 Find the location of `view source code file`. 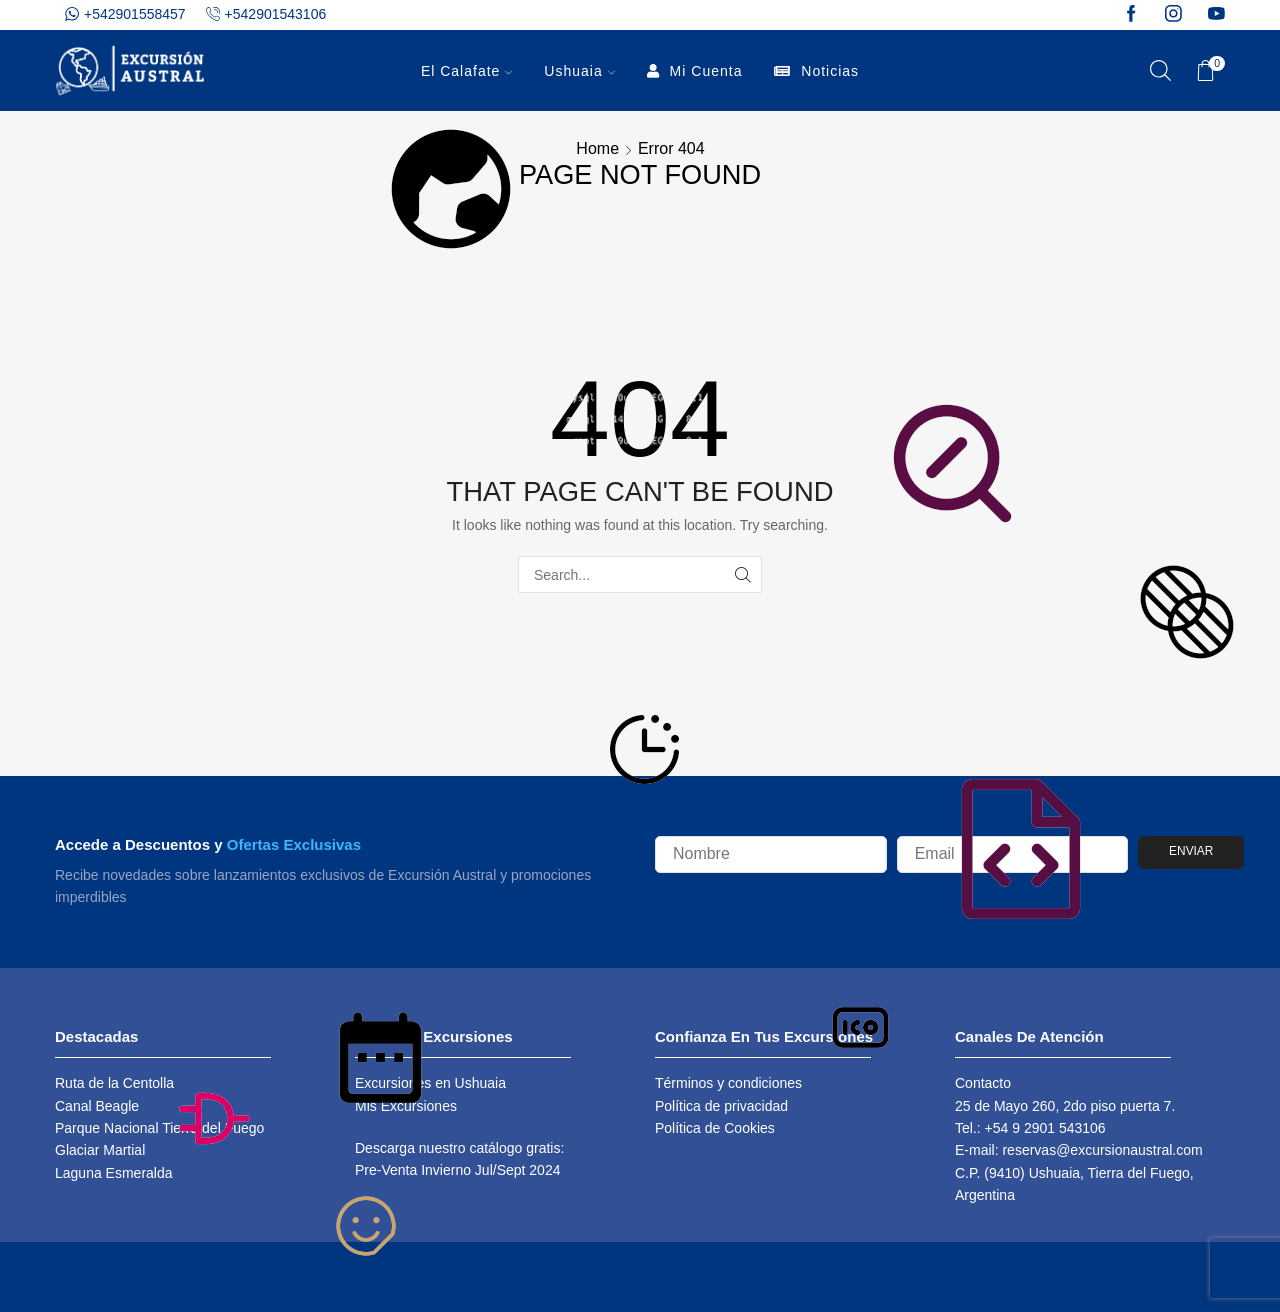

view source code file is located at coordinates (1021, 849).